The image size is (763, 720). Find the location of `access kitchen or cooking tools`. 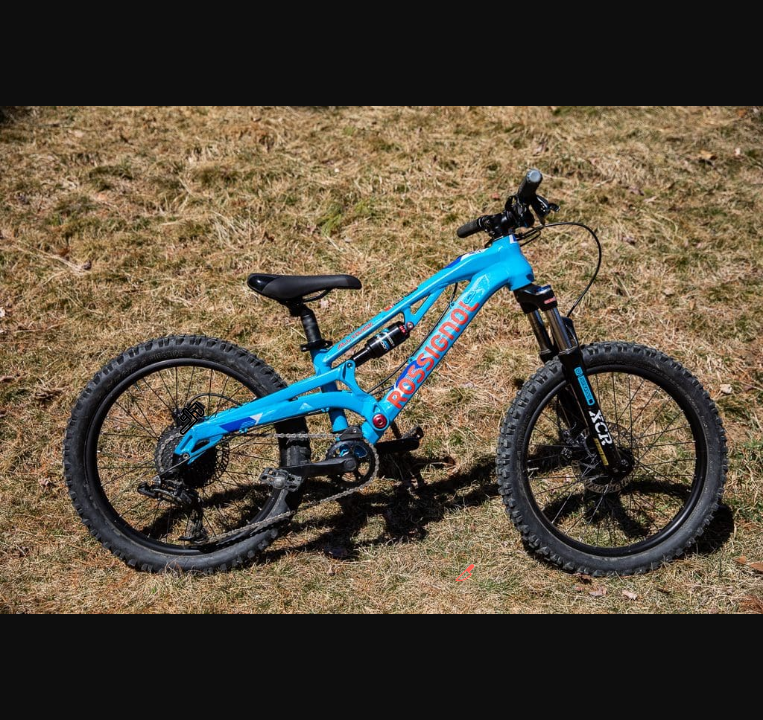

access kitchen or cooking tools is located at coordinates (465, 573).